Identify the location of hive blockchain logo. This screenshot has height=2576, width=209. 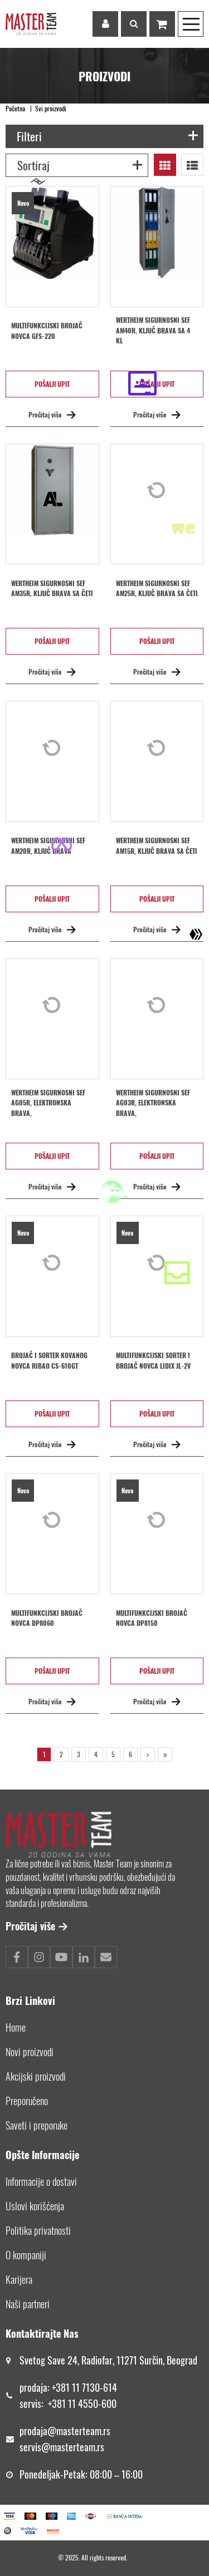
(196, 934).